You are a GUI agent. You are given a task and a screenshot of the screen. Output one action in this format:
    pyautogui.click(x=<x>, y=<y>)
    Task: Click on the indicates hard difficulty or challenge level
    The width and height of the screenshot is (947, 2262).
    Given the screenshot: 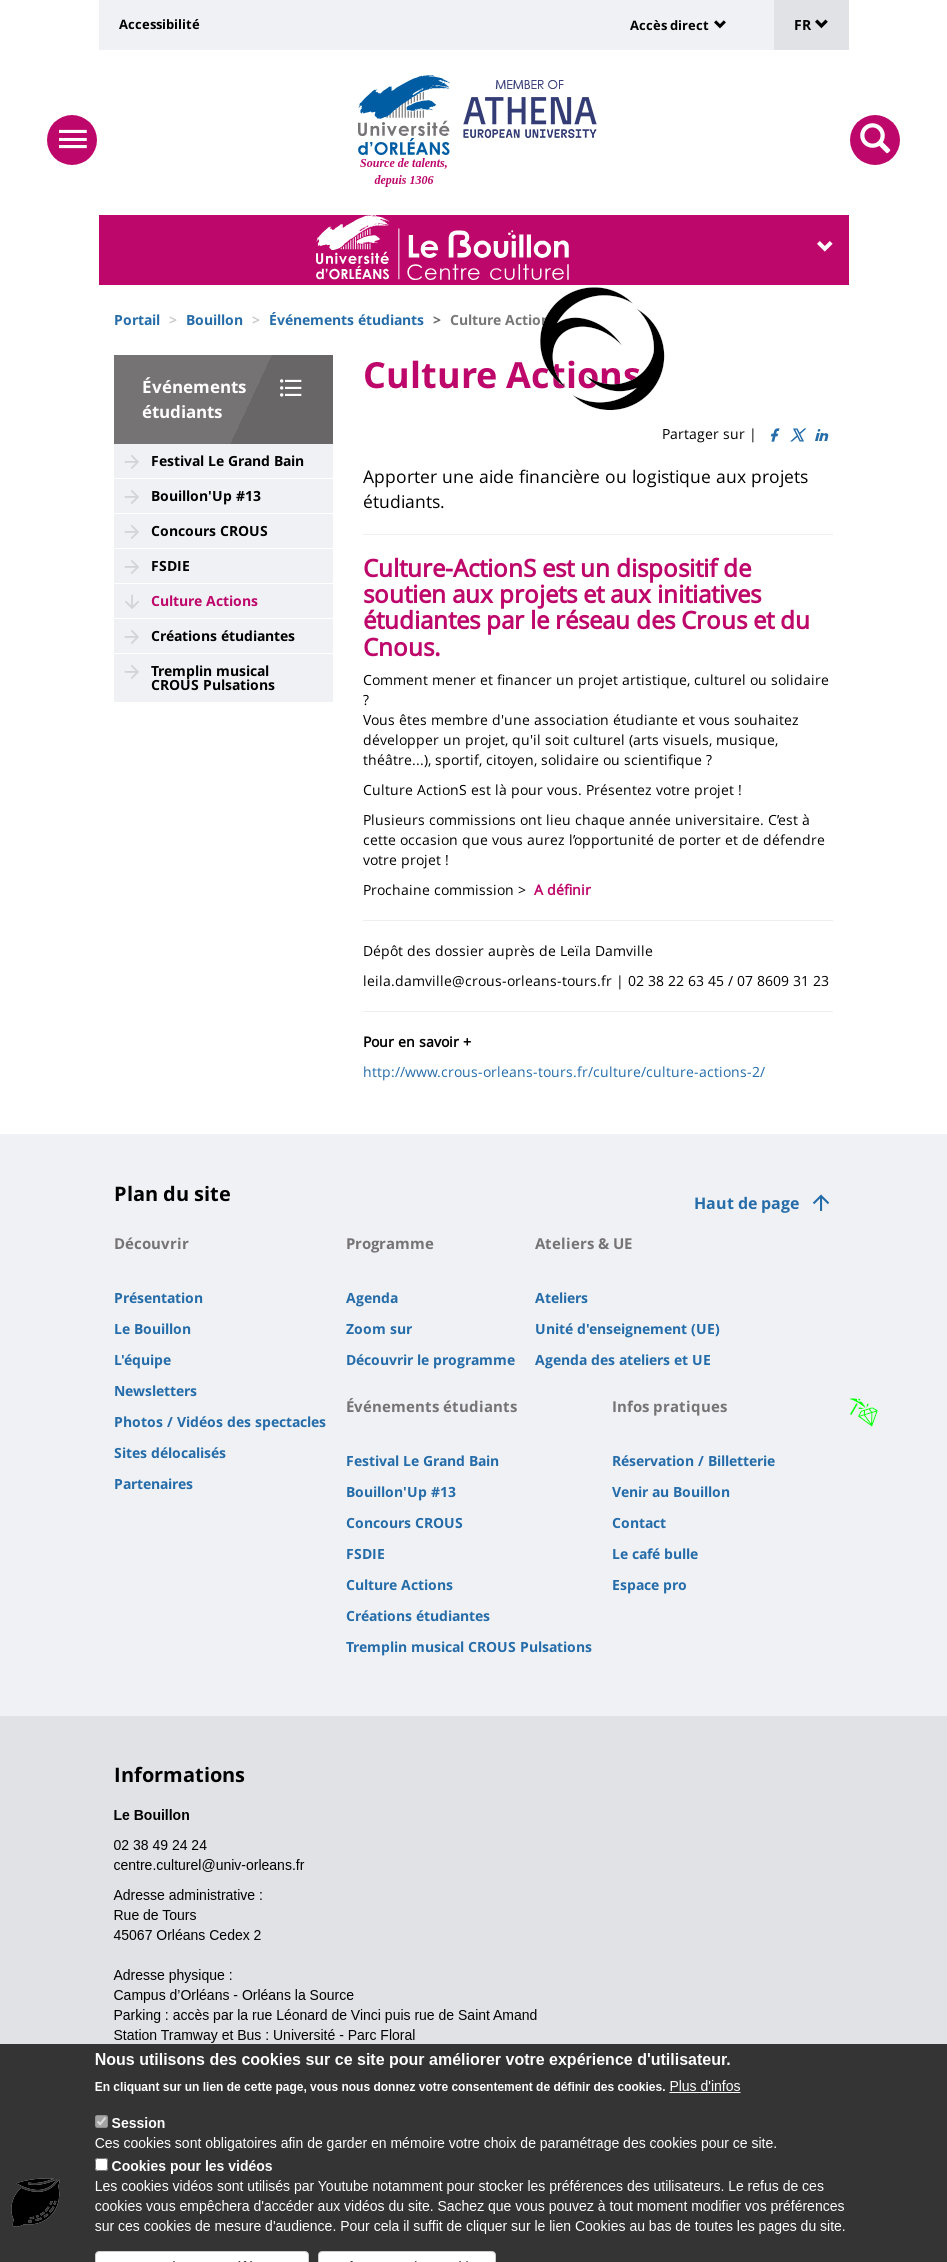 What is the action you would take?
    pyautogui.click(x=863, y=1412)
    